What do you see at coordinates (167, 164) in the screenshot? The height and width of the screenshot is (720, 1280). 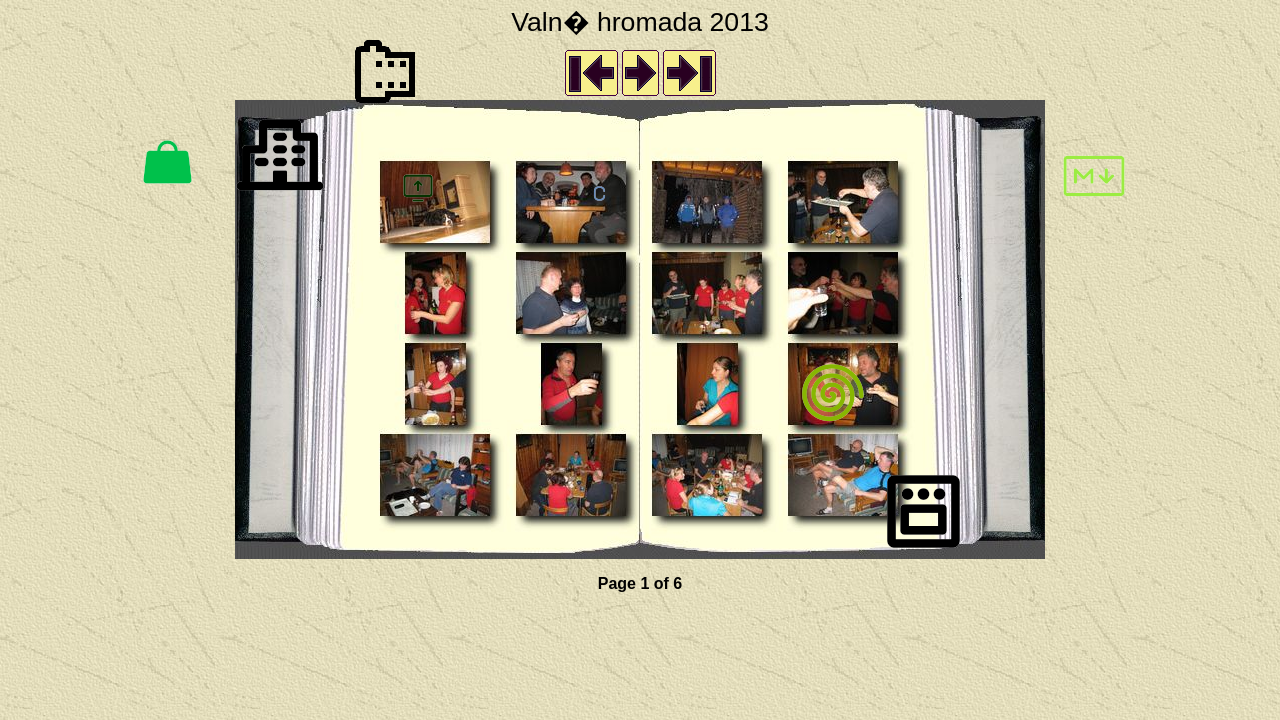 I see `view your shopping bag` at bounding box center [167, 164].